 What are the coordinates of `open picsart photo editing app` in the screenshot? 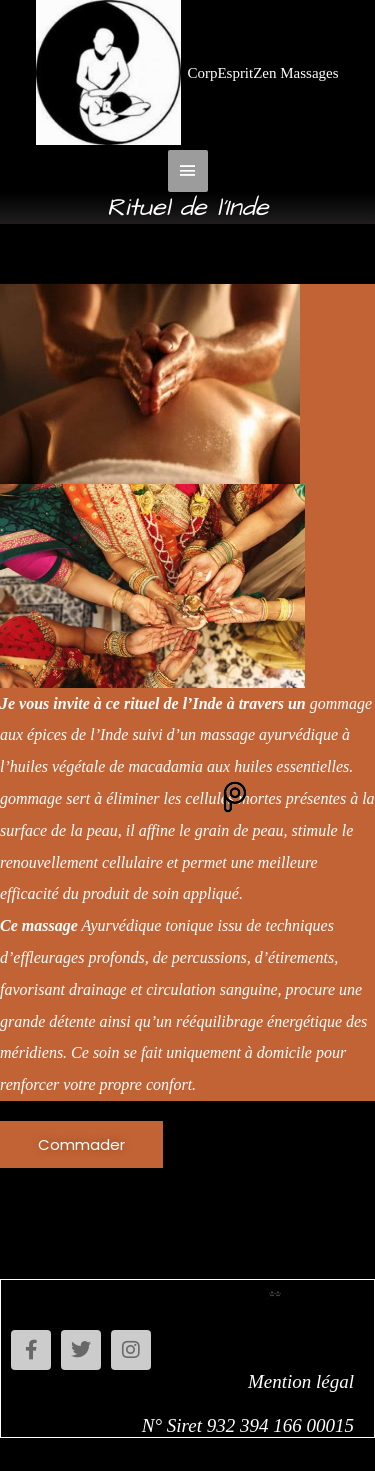 It's located at (235, 797).